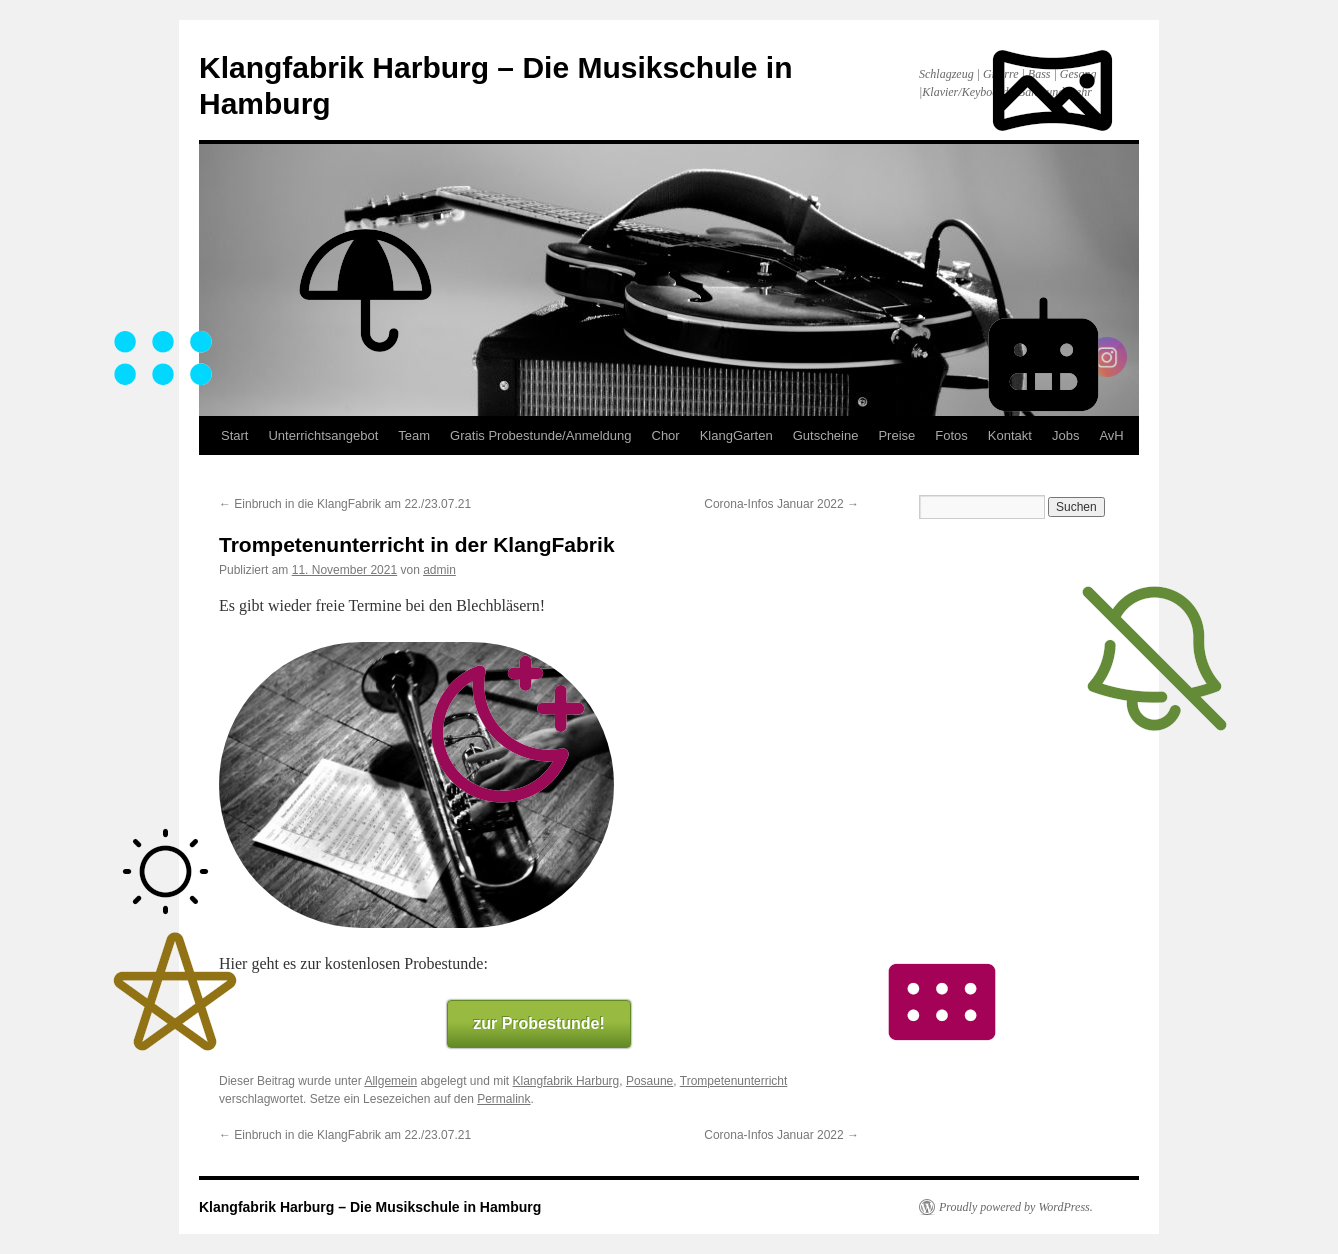 The width and height of the screenshot is (1338, 1254). What do you see at coordinates (165, 871) in the screenshot?
I see `reduce screen brightness` at bounding box center [165, 871].